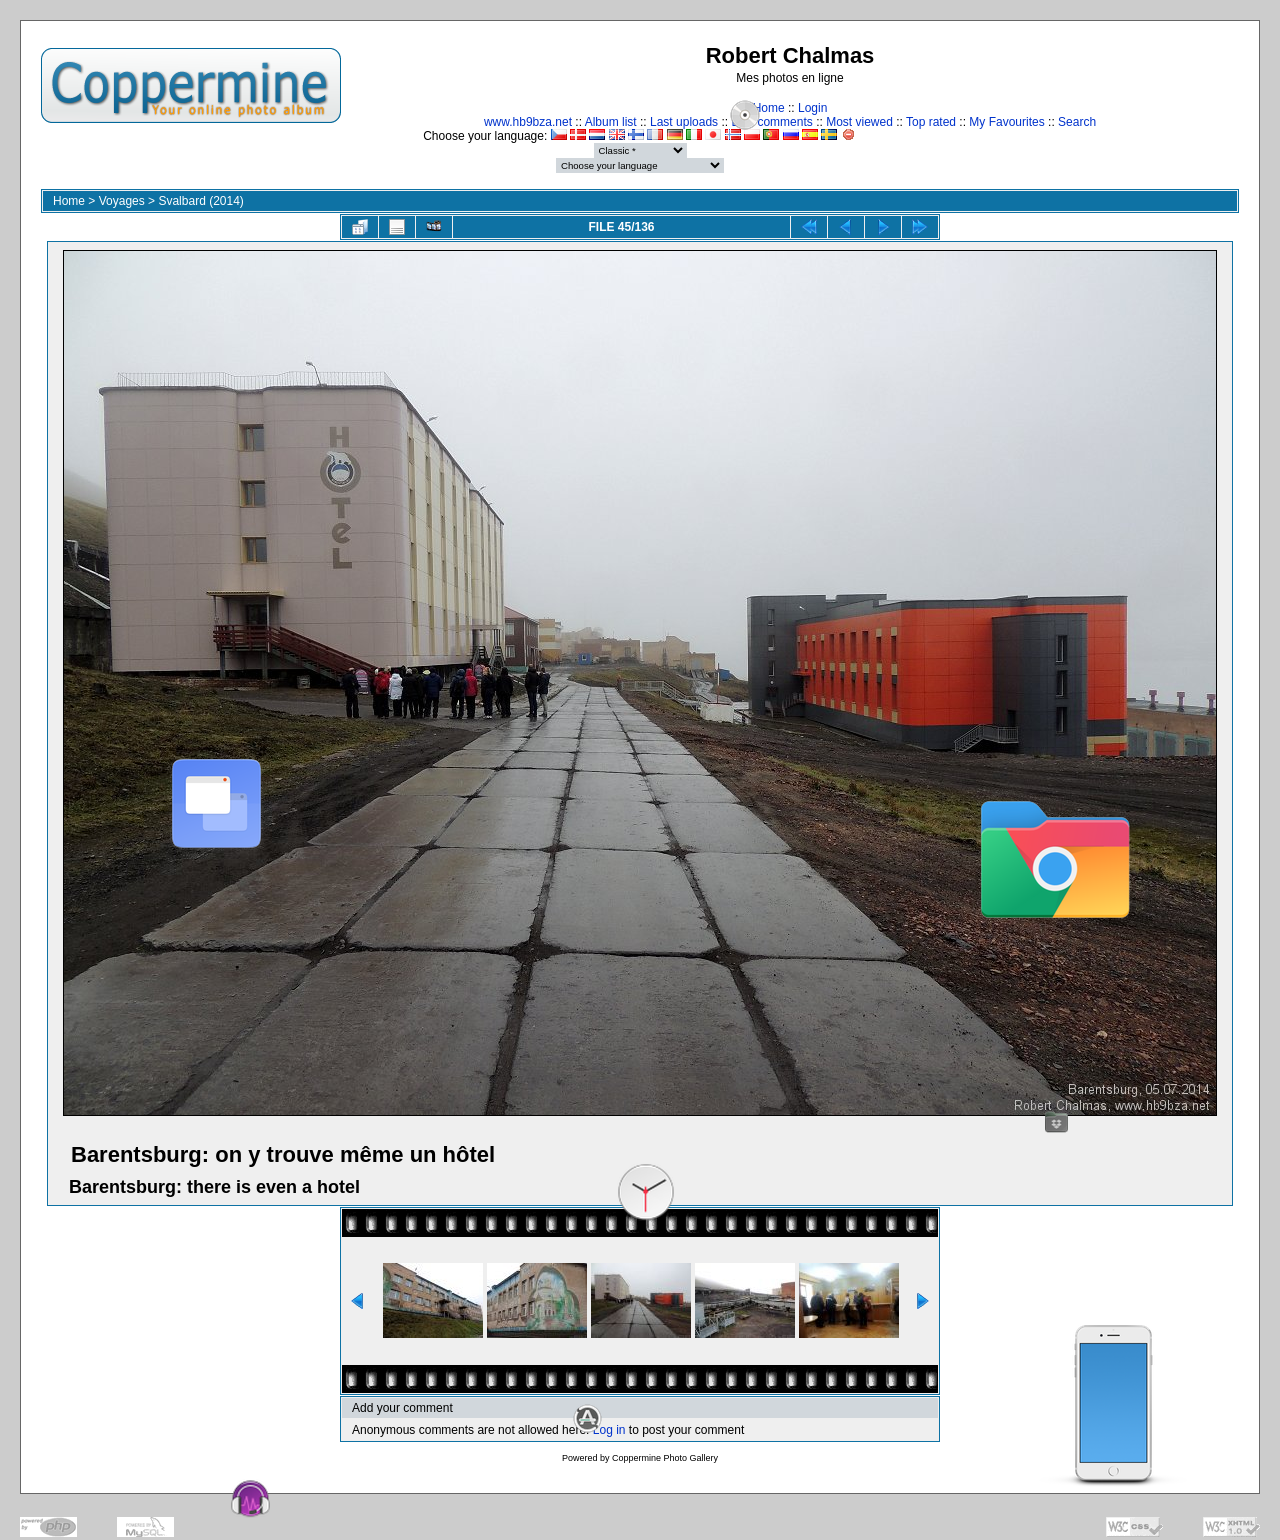 This screenshot has height=1540, width=1280. I want to click on open folder containing google chrome files, so click(1054, 863).